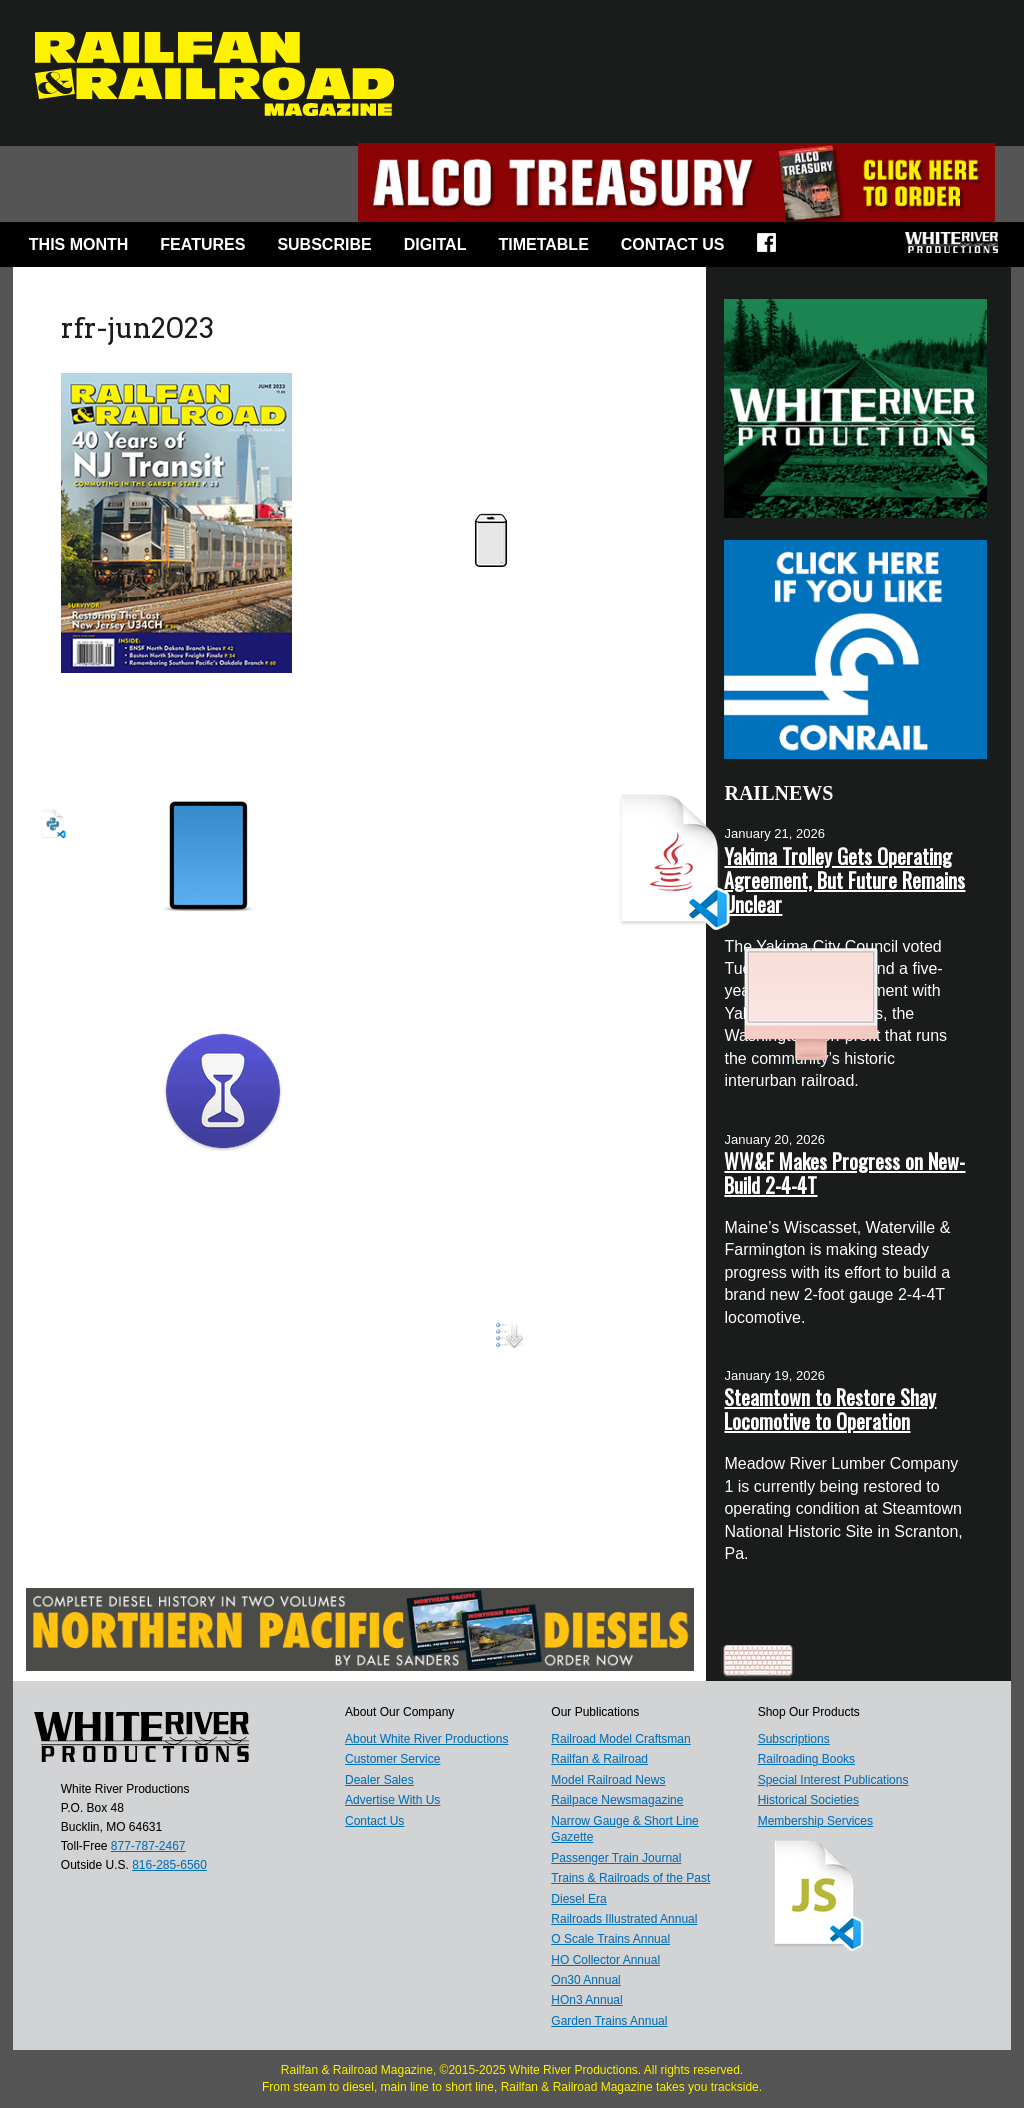  What do you see at coordinates (208, 856) in the screenshot?
I see `iPad Air device icon` at bounding box center [208, 856].